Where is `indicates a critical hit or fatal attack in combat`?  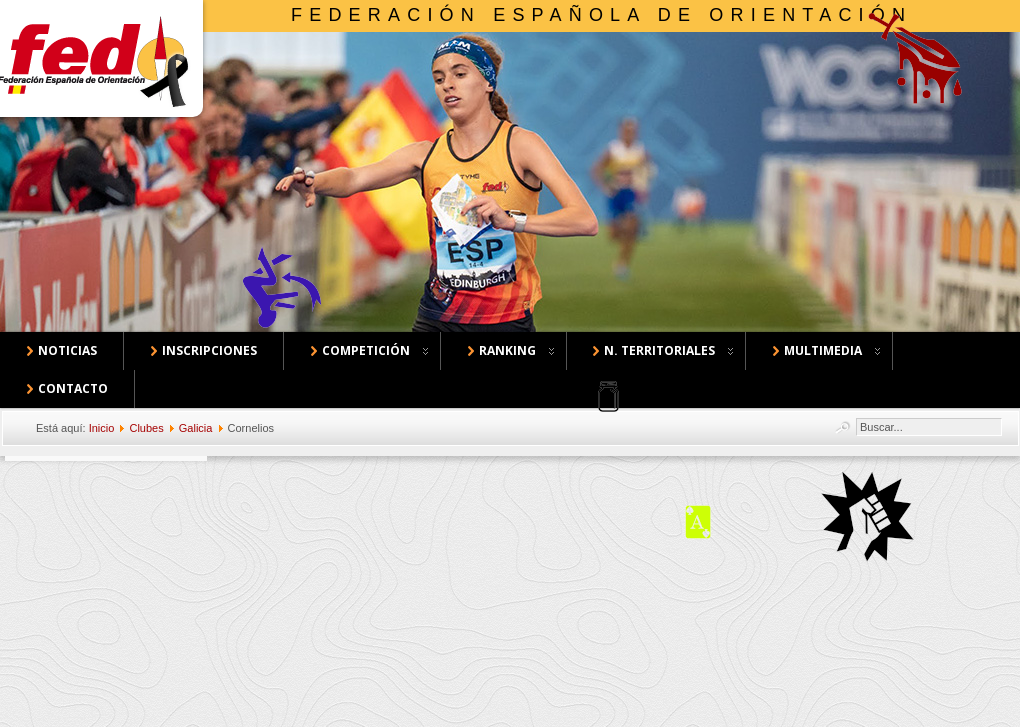
indicates a critical hit or fatal attack in combat is located at coordinates (915, 56).